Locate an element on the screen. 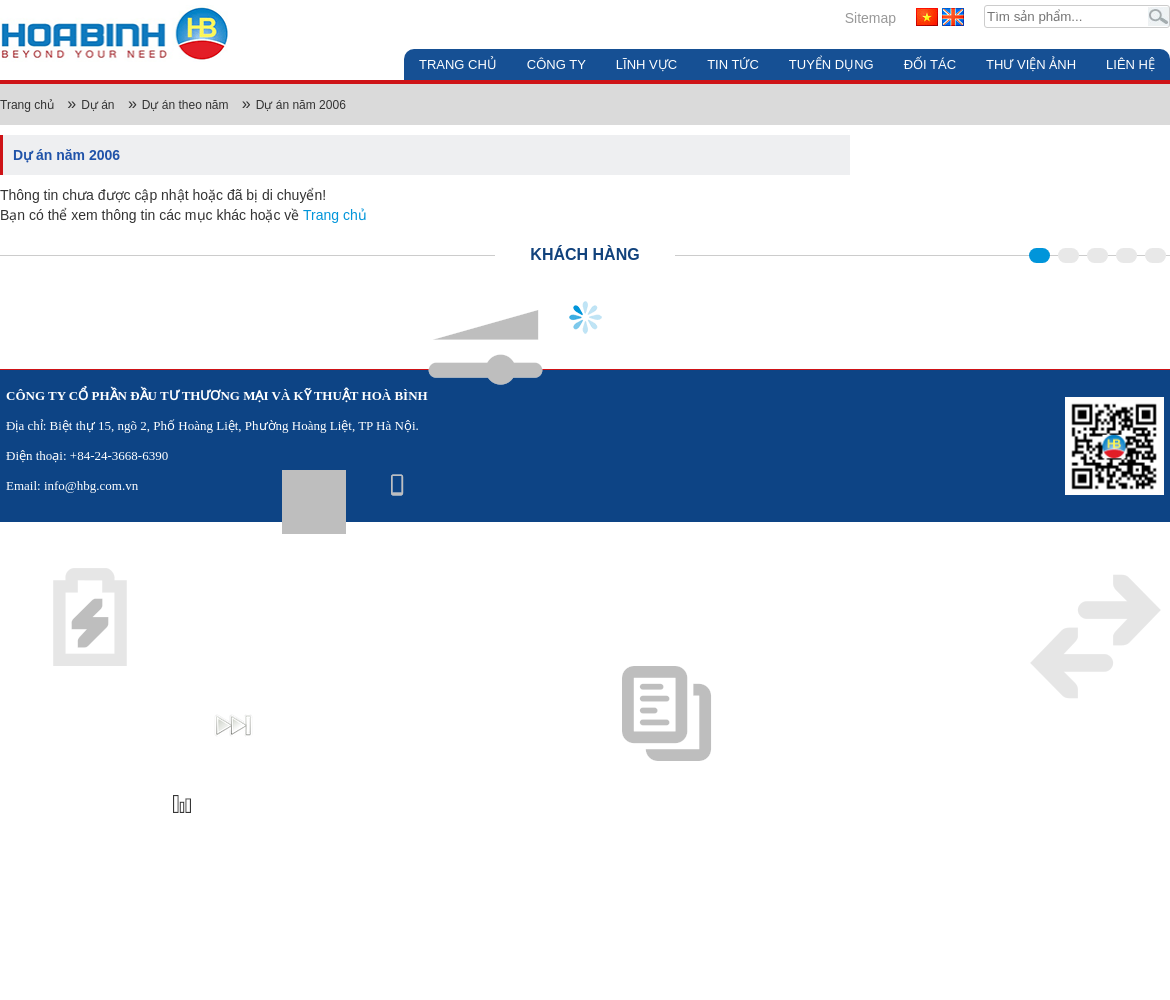 The image size is (1170, 1000). adjust audio or speaker volume is located at coordinates (485, 347).